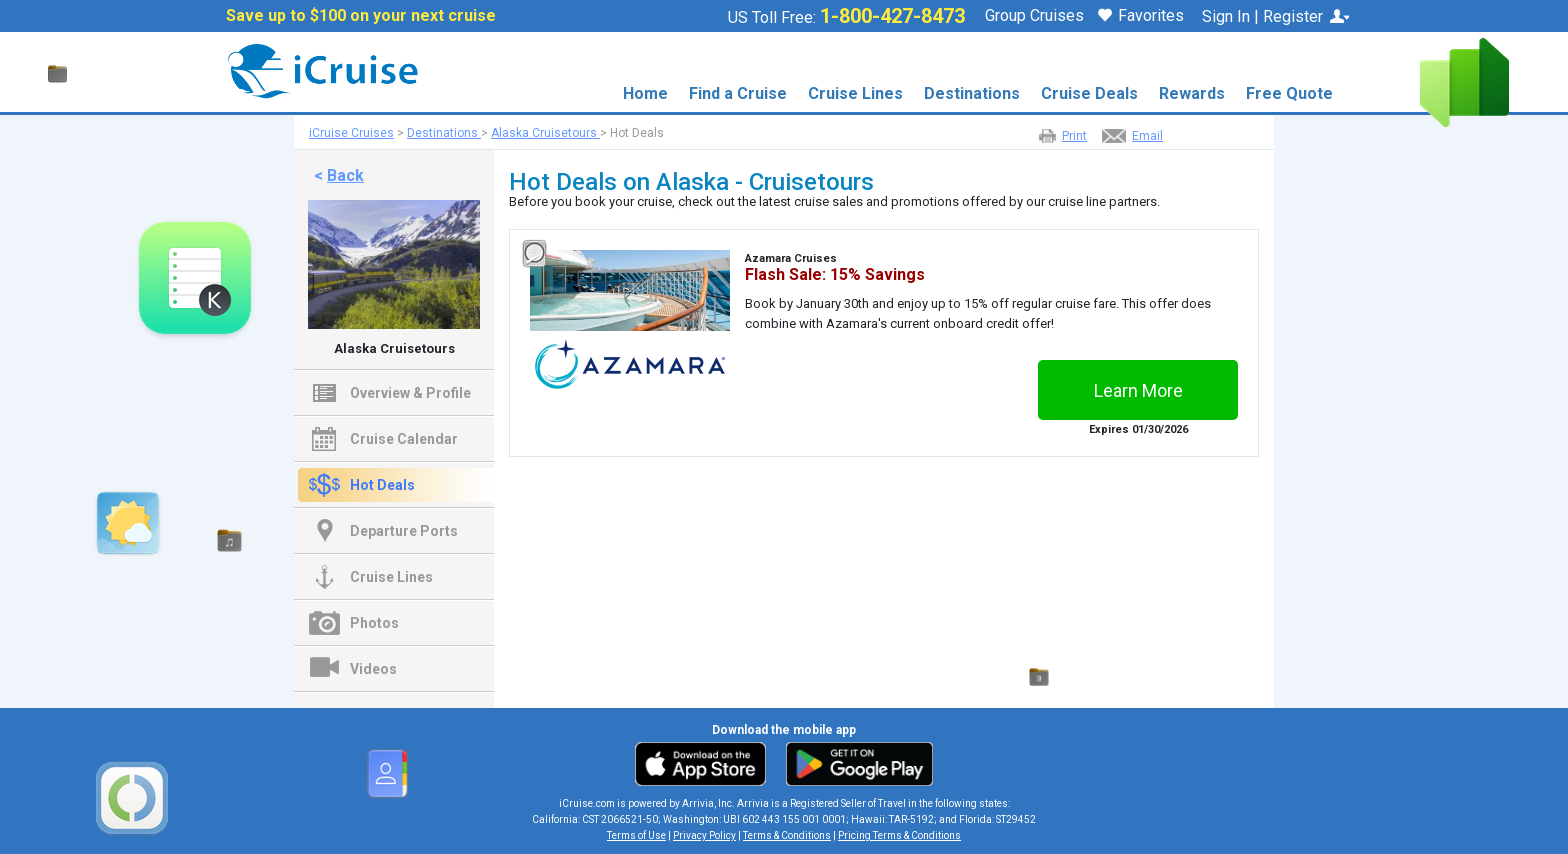 The image size is (1568, 854). Describe the element at coordinates (1039, 677) in the screenshot. I see `access your templates folder` at that location.